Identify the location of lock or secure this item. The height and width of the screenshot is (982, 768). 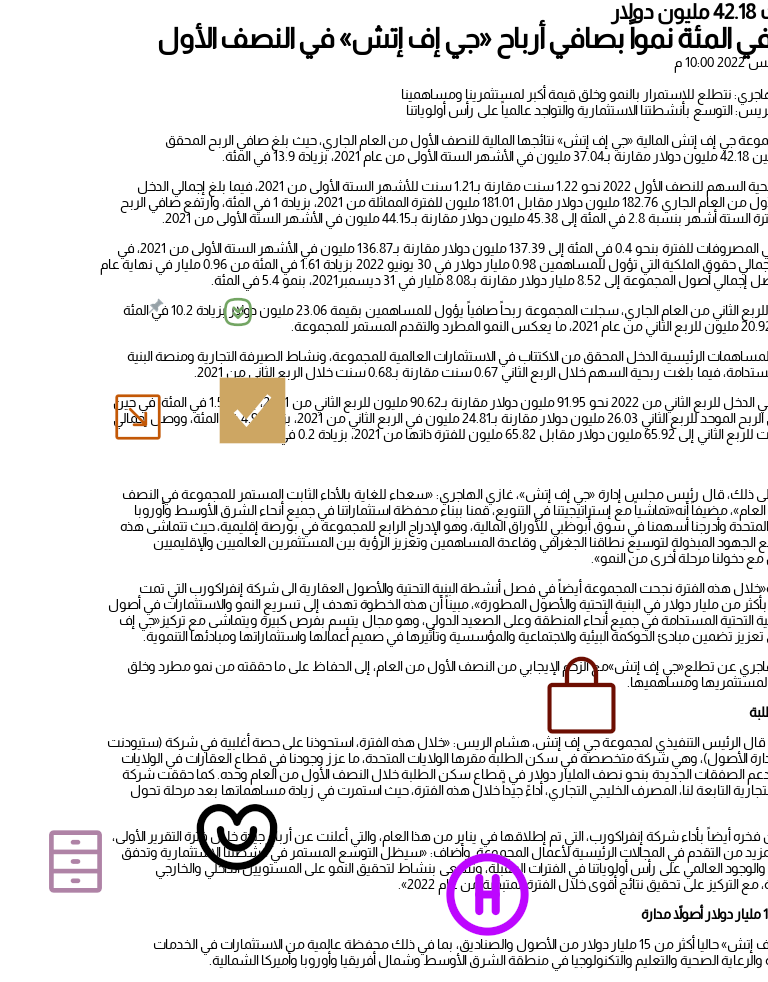
(581, 699).